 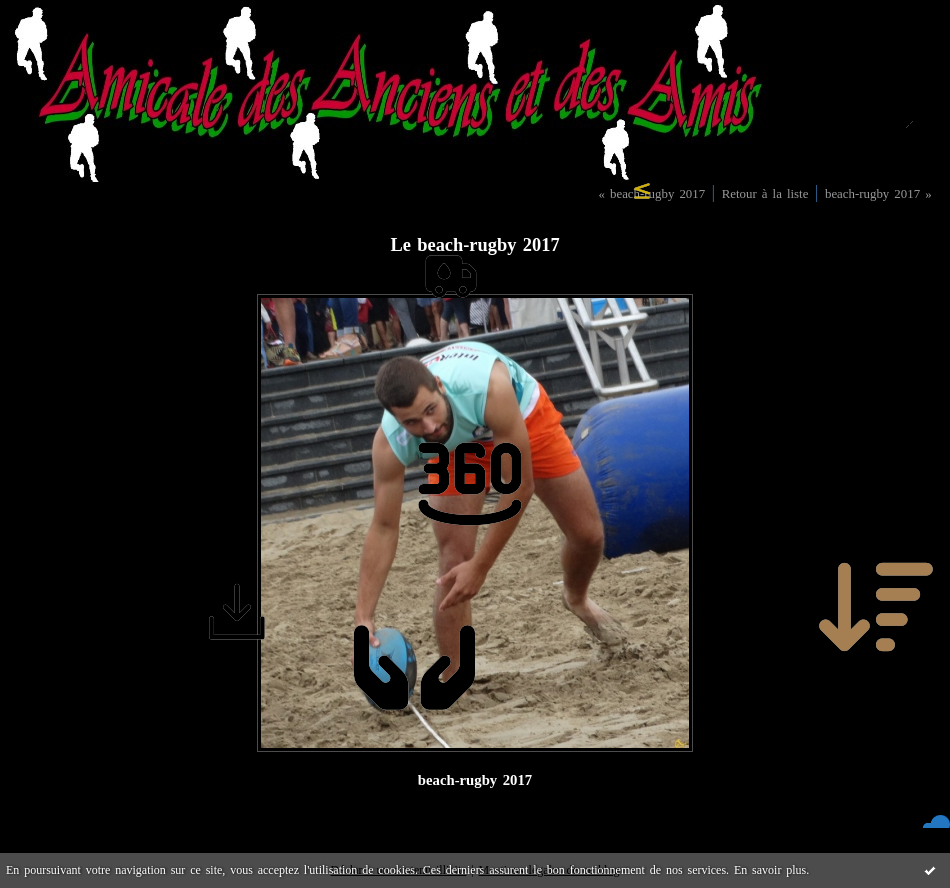 What do you see at coordinates (642, 191) in the screenshot?
I see `less than or equal to comparison operator` at bounding box center [642, 191].